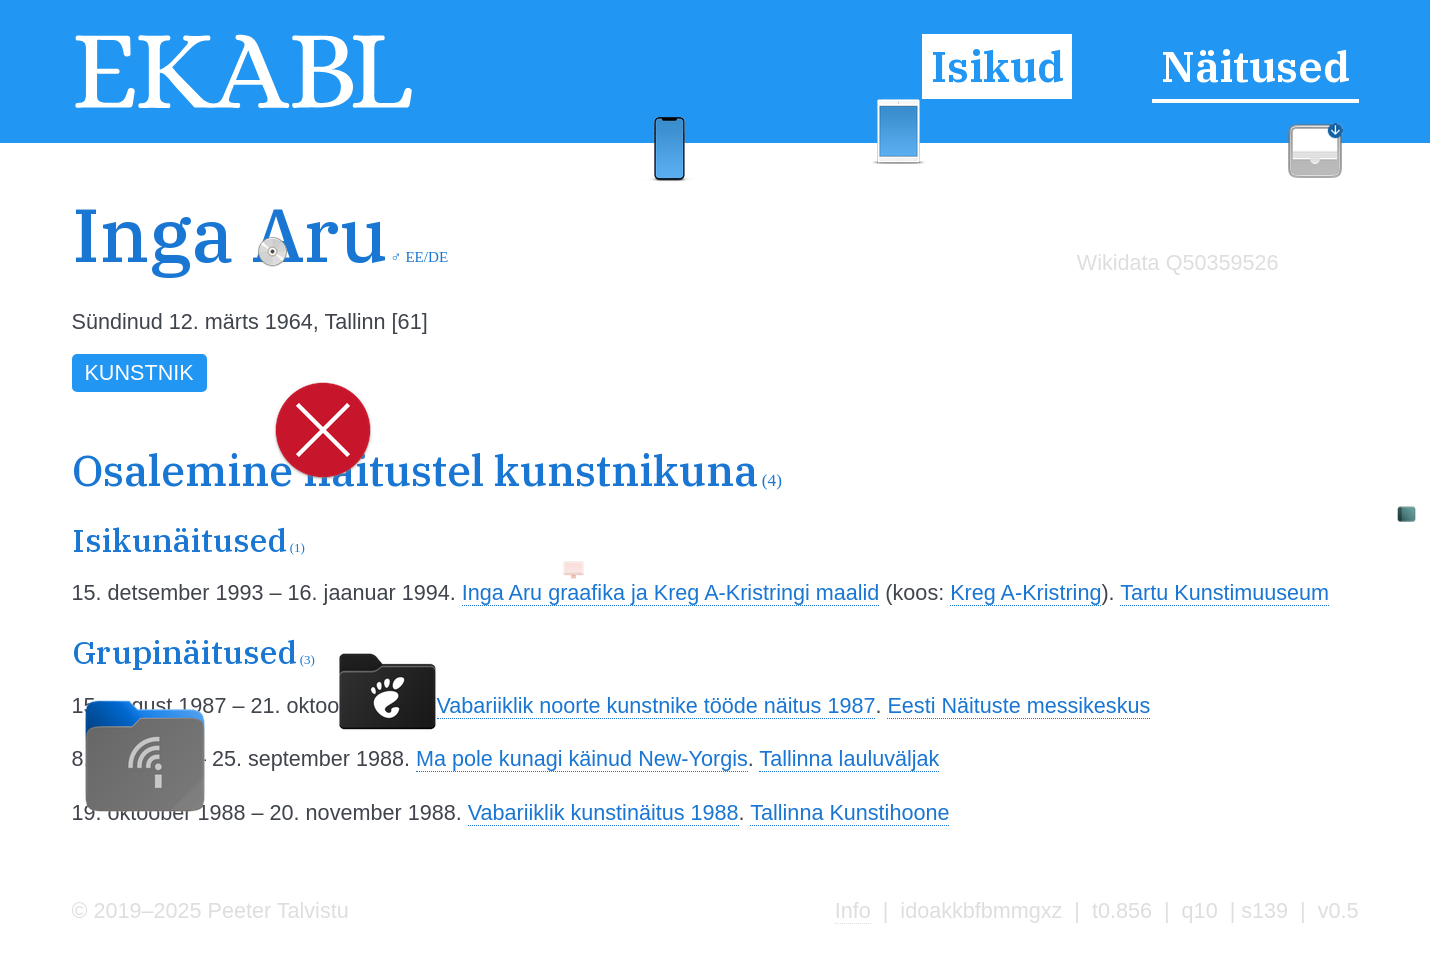 This screenshot has height=972, width=1430. Describe the element at coordinates (669, 149) in the screenshot. I see `iPhone device connected to this mac` at that location.